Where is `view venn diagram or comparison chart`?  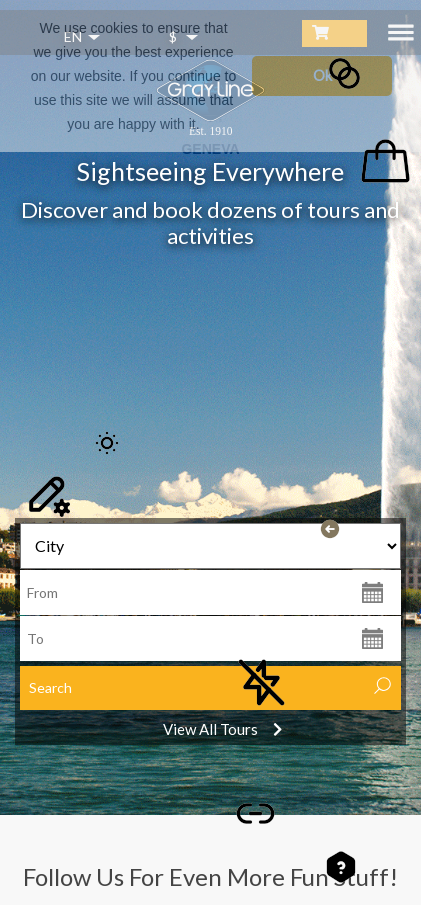
view venn diagram or comparison chart is located at coordinates (344, 73).